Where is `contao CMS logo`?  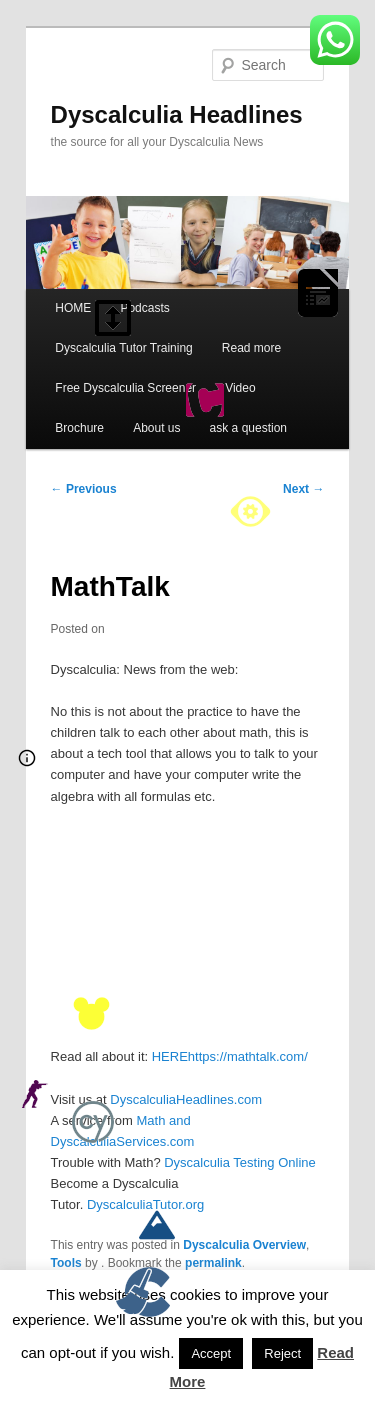
contao CMS logo is located at coordinates (205, 400).